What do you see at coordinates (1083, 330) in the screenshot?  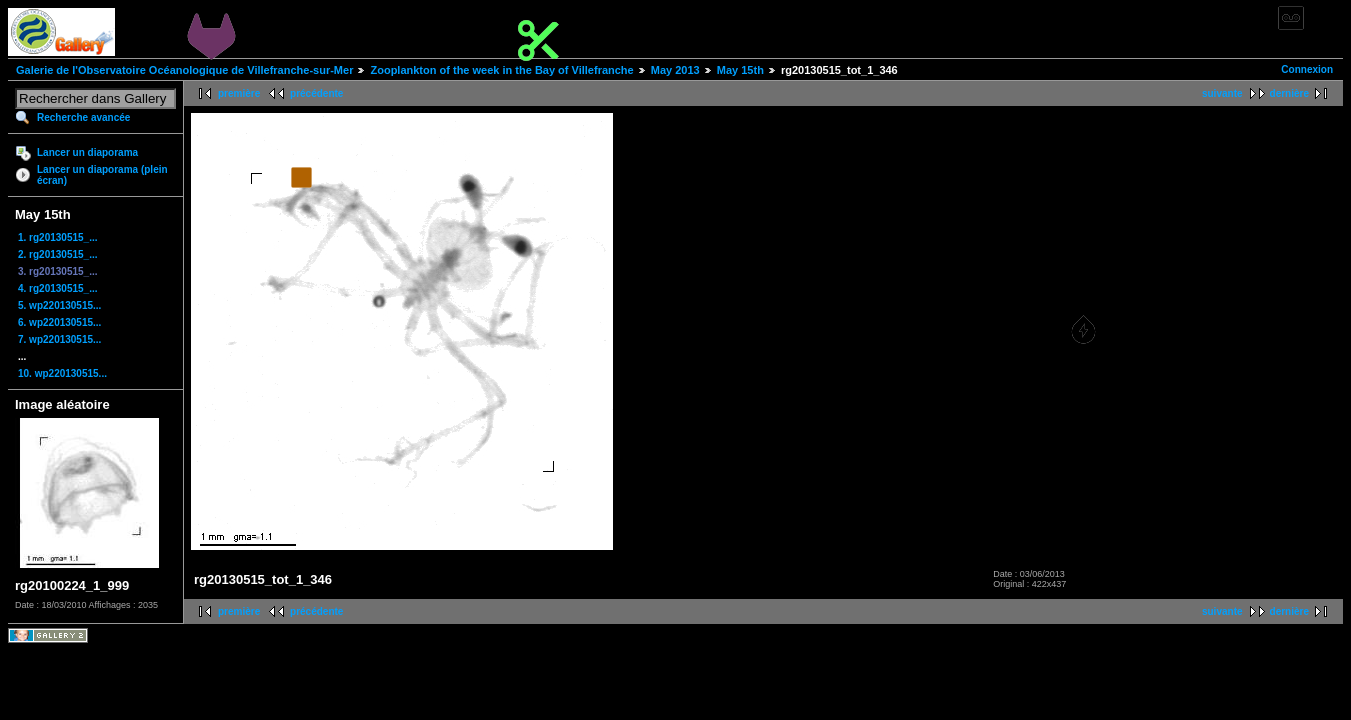 I see `hydroelectric power or water energy indicator` at bounding box center [1083, 330].